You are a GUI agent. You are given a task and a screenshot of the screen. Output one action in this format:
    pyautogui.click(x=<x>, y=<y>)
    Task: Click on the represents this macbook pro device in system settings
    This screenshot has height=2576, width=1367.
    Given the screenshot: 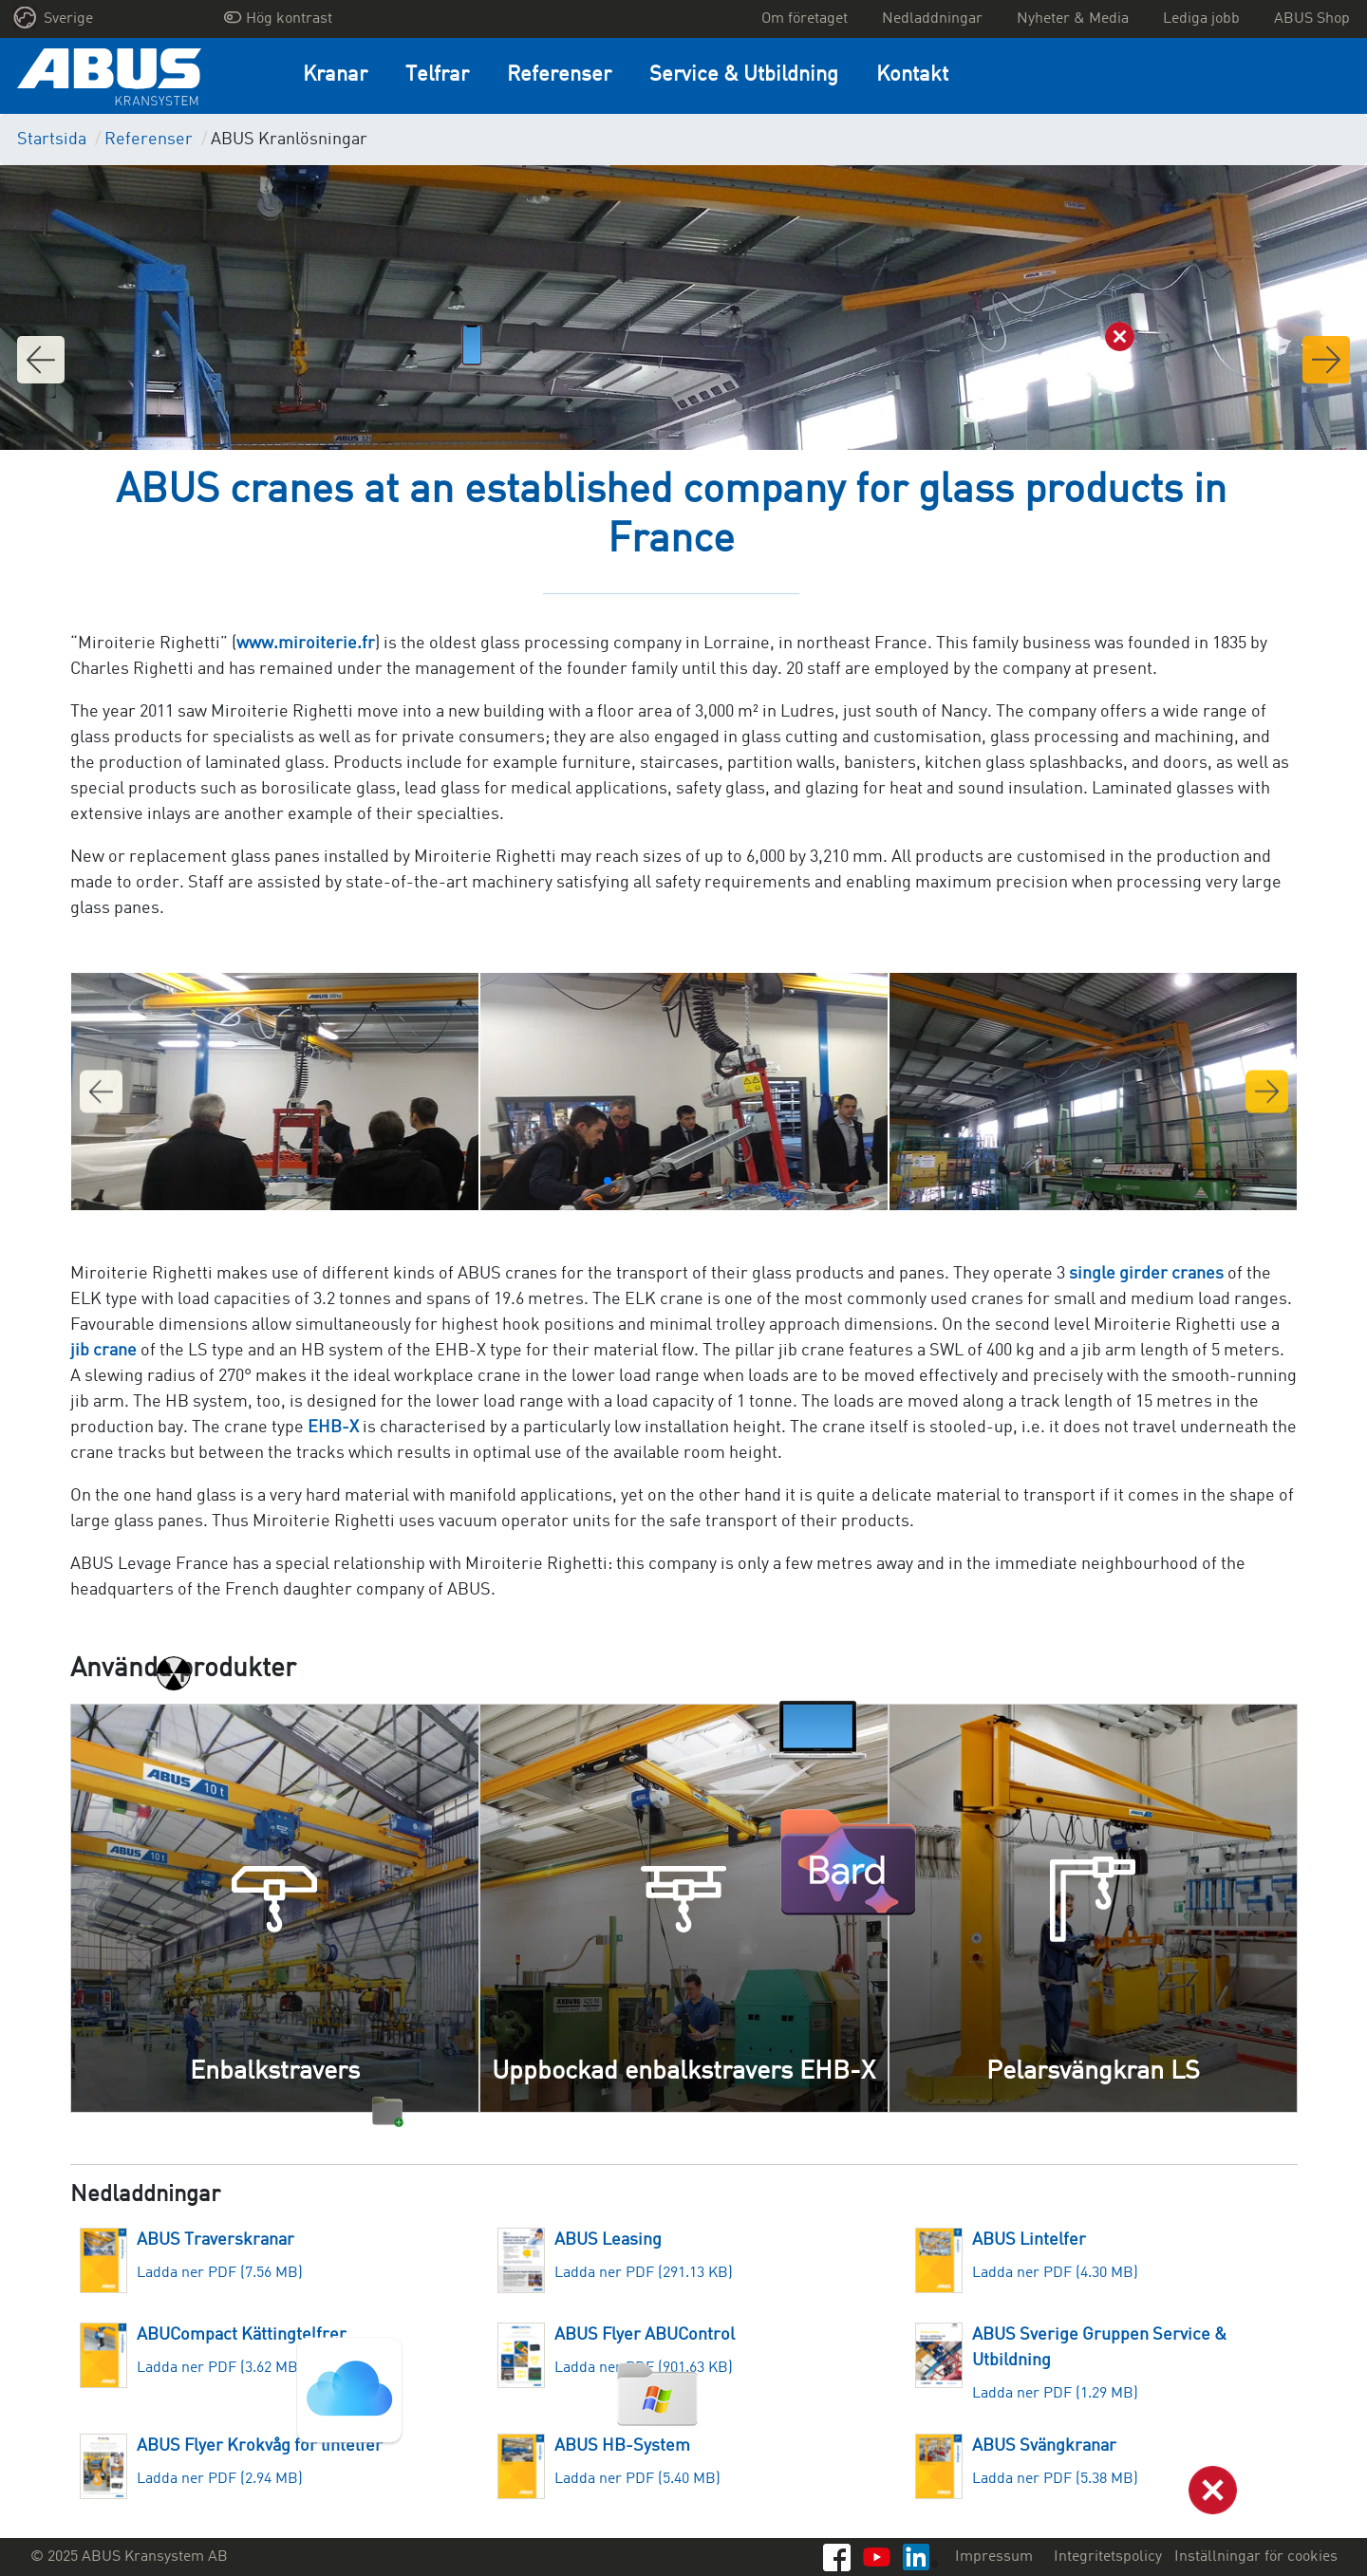 What is the action you would take?
    pyautogui.click(x=817, y=1727)
    